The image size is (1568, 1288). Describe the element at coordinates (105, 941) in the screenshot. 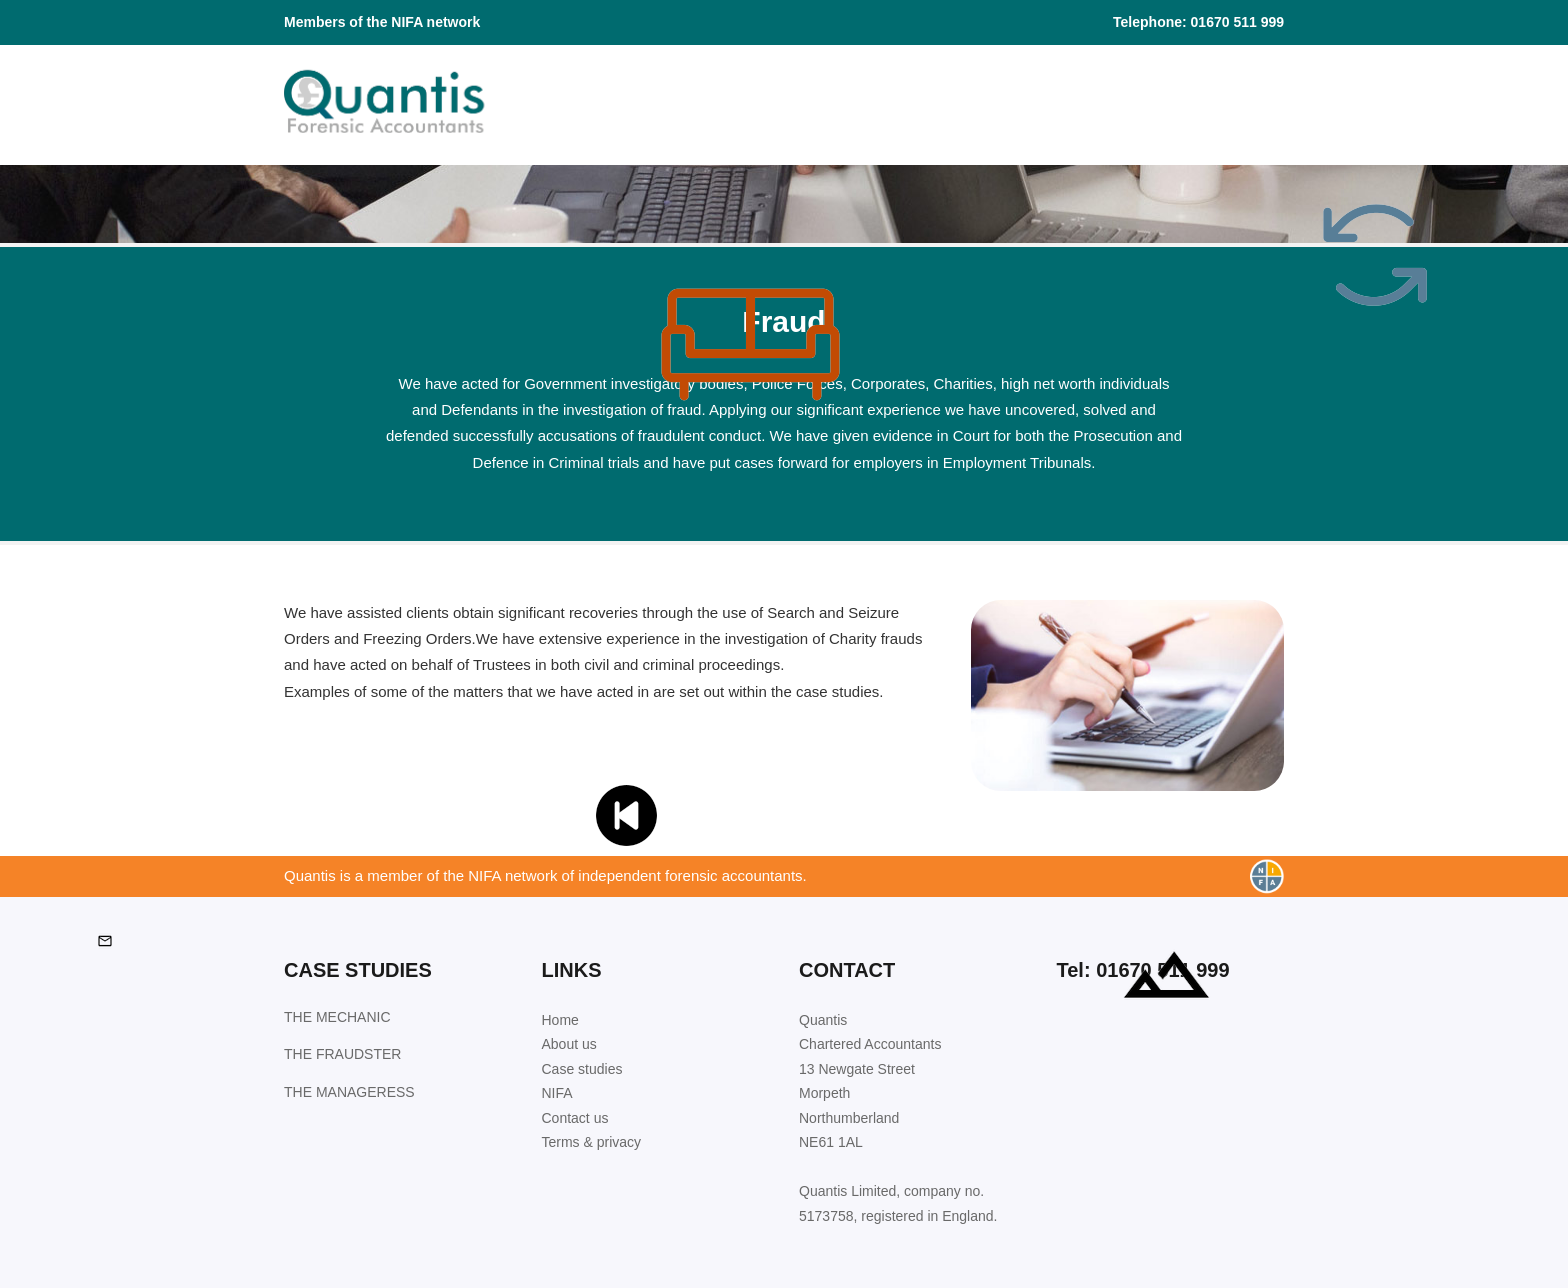

I see `open your email inbox` at that location.